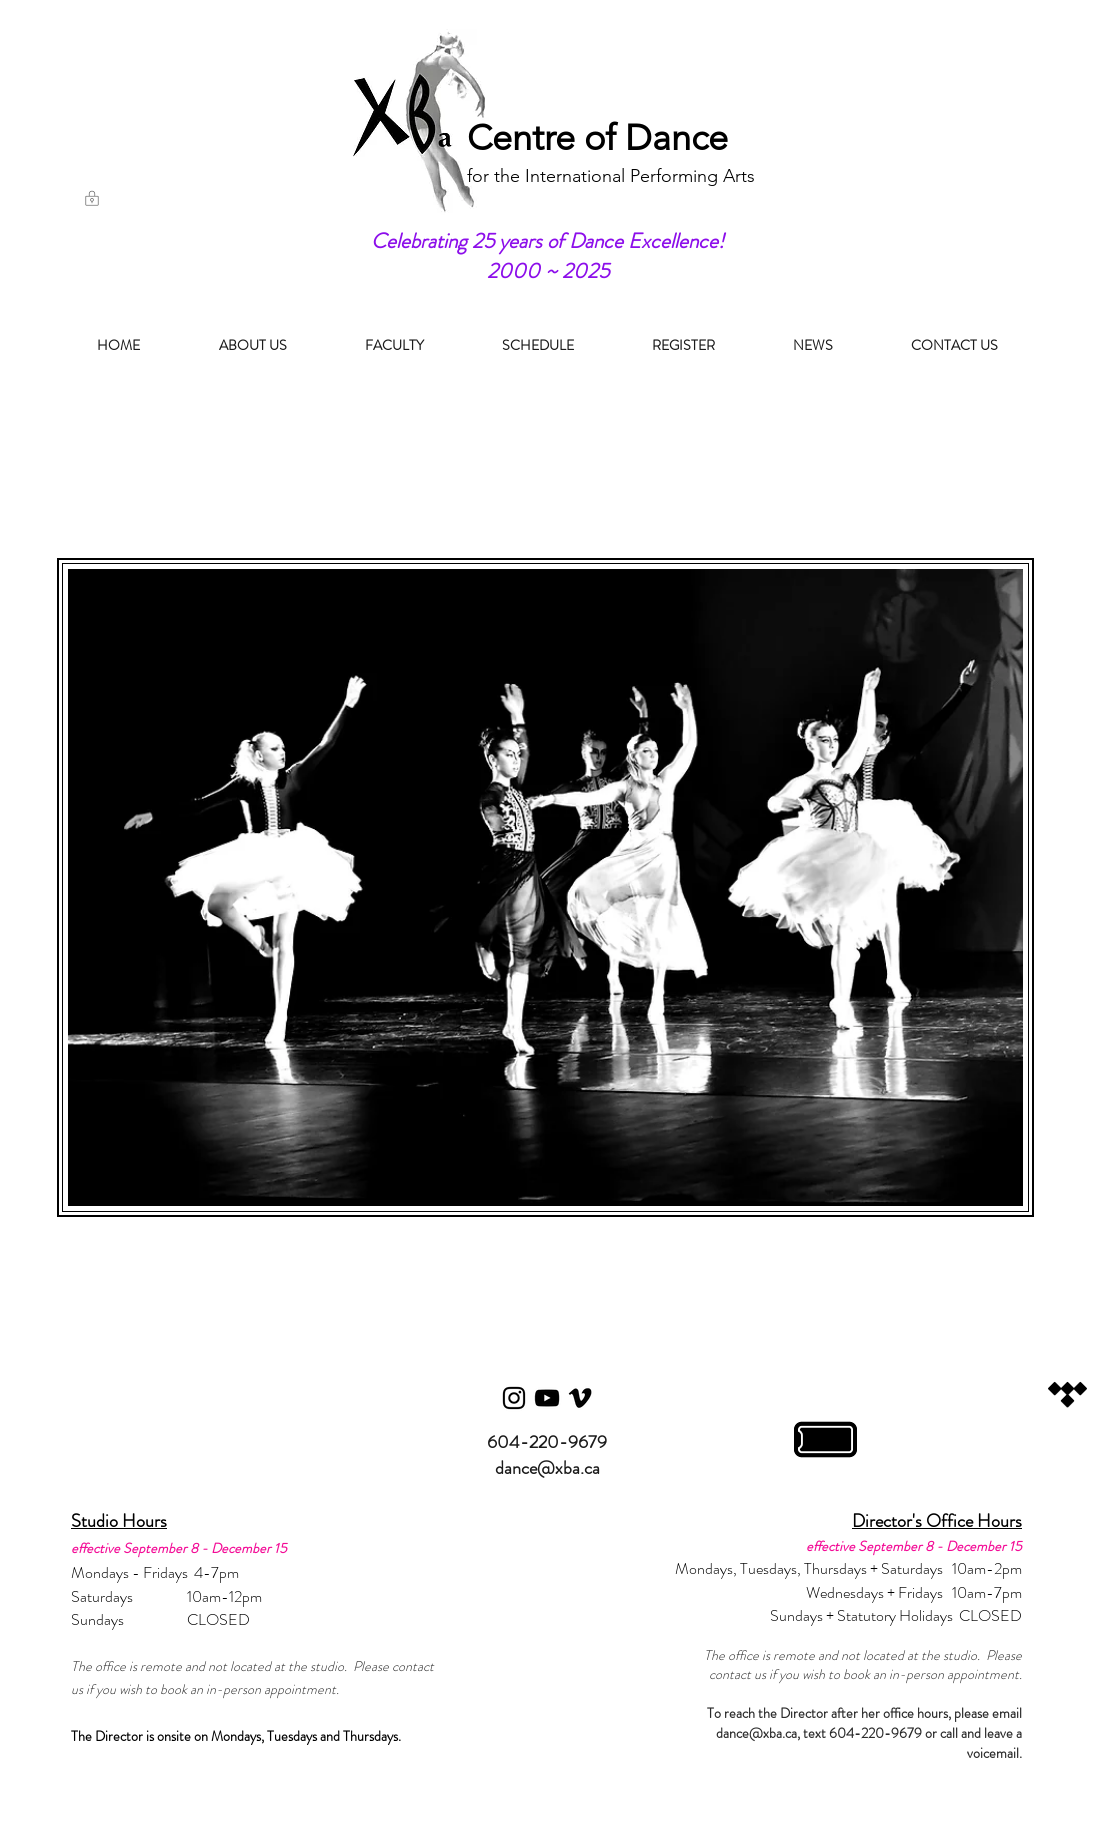 Image resolution: width=1094 pixels, height=1840 pixels. What do you see at coordinates (1067, 1393) in the screenshot?
I see `open TIDAL music streaming app` at bounding box center [1067, 1393].